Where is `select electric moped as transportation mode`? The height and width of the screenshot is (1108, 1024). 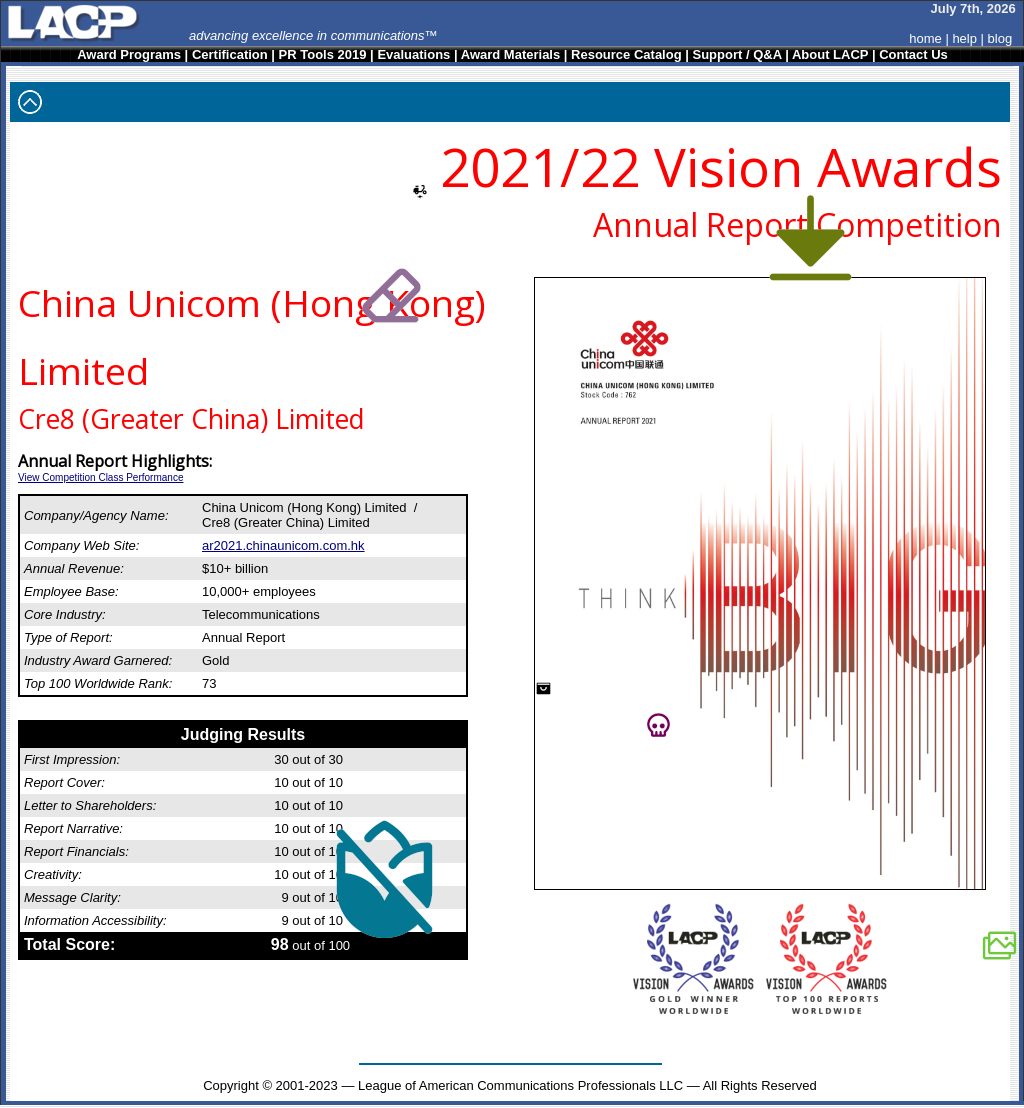
select electric moped as transportation mode is located at coordinates (420, 191).